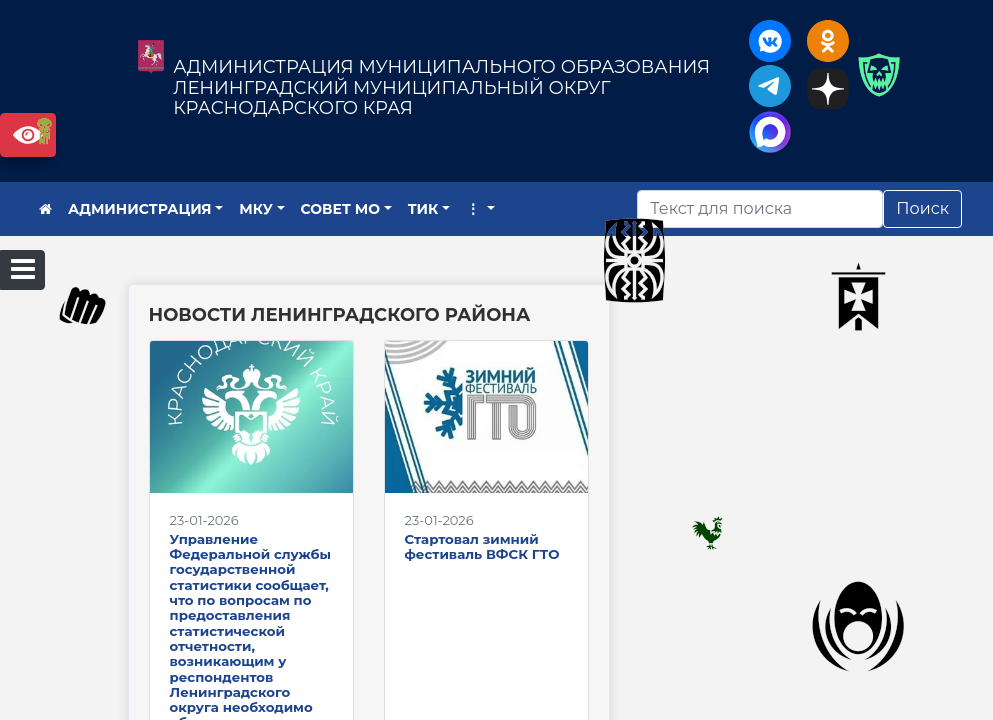 The image size is (993, 720). What do you see at coordinates (858, 625) in the screenshot?
I see `send a voice message or shout` at bounding box center [858, 625].